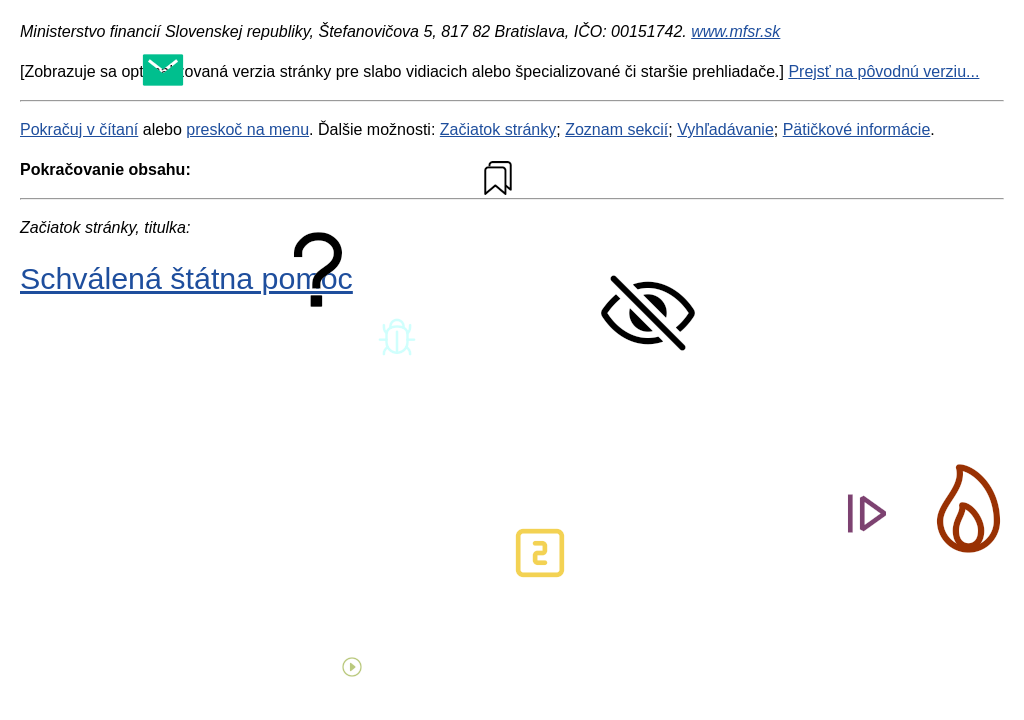 The height and width of the screenshot is (720, 1024). What do you see at coordinates (540, 553) in the screenshot?
I see `indicates step 2 in a multi-step process` at bounding box center [540, 553].